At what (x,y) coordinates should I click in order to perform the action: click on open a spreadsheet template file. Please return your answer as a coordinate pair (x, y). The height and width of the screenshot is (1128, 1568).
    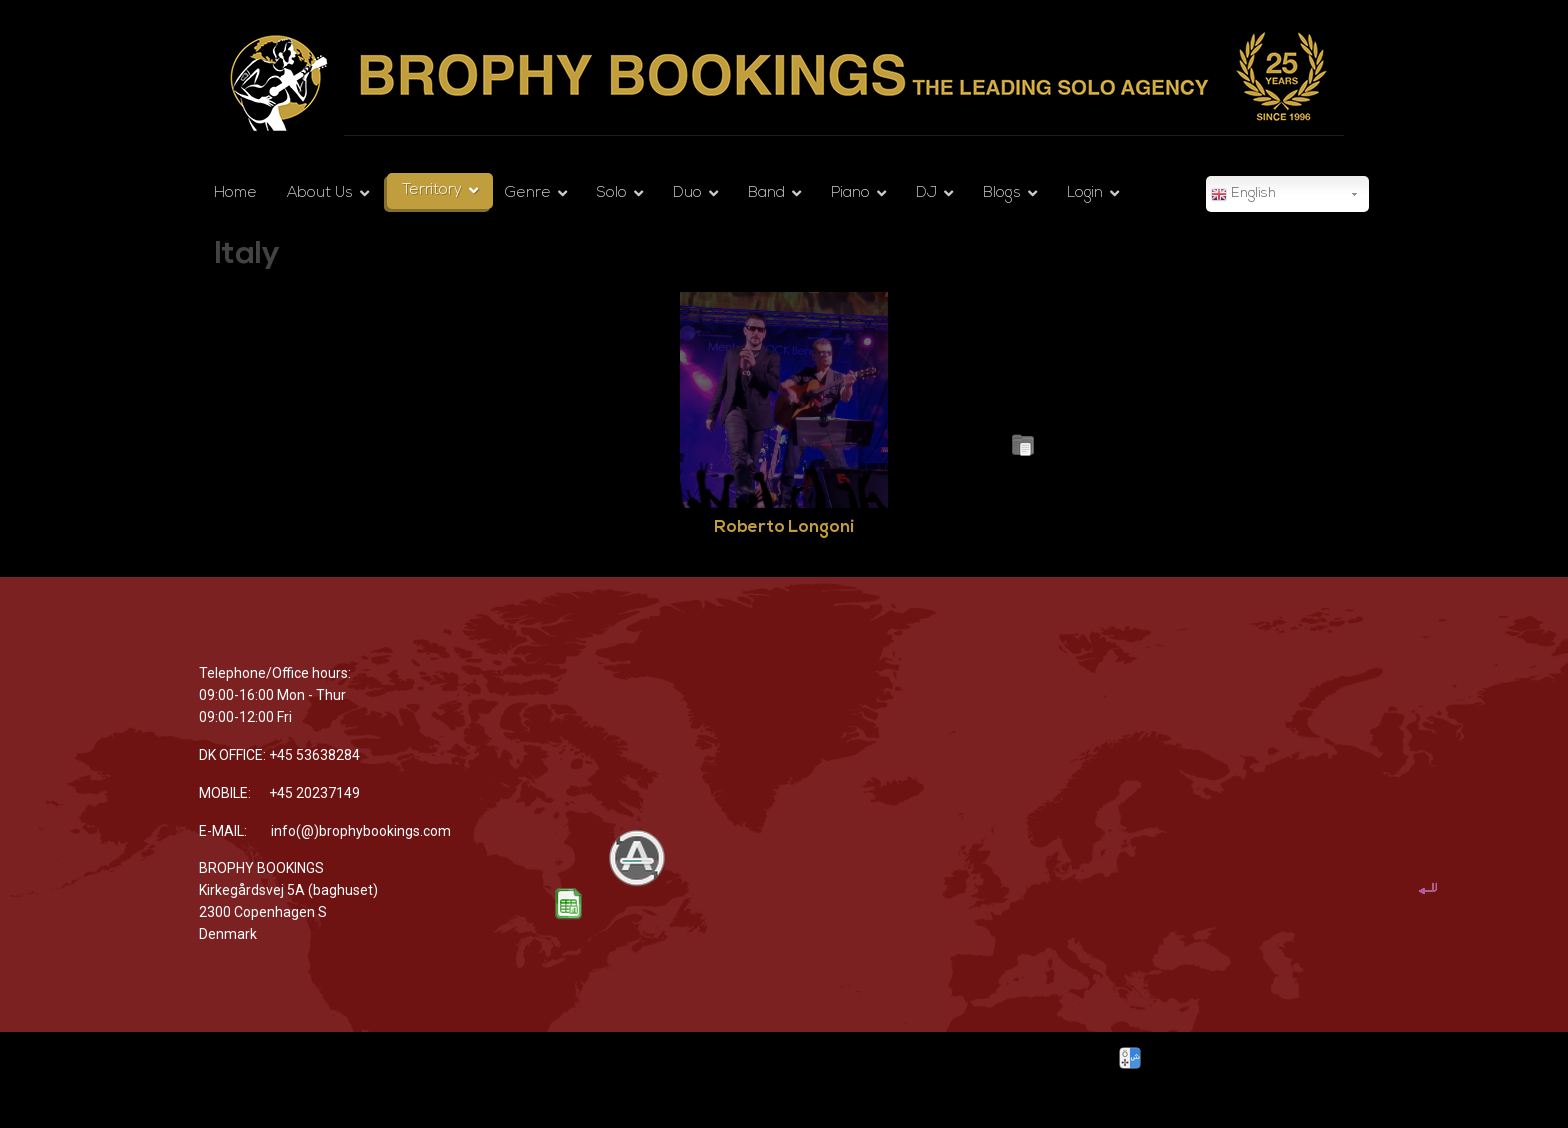
    Looking at the image, I should click on (568, 903).